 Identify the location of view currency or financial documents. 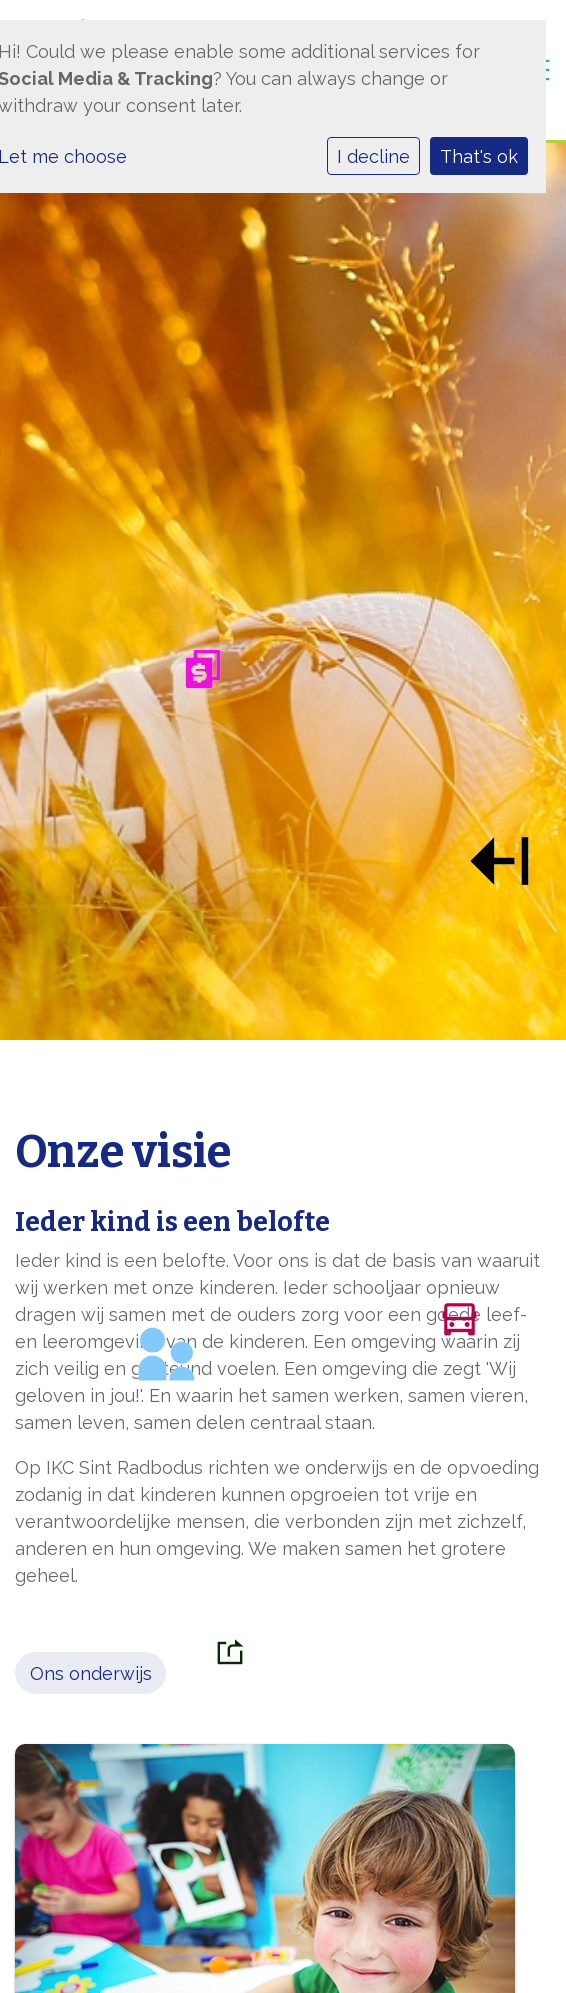
(203, 669).